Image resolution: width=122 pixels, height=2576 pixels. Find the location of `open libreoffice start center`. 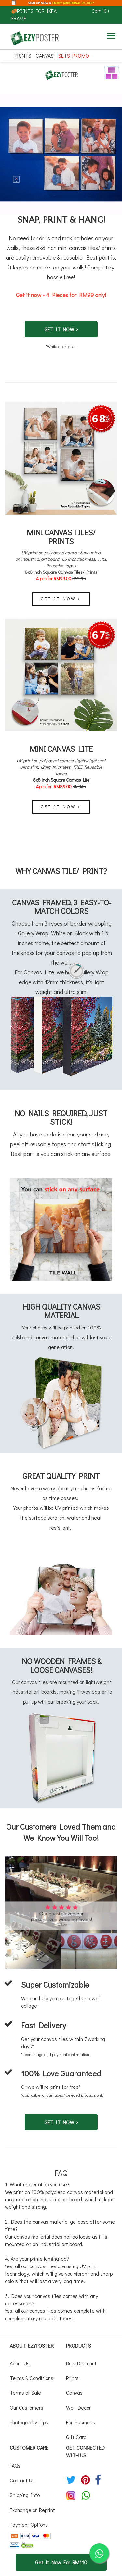

open libreoffice start center is located at coordinates (14, 3).